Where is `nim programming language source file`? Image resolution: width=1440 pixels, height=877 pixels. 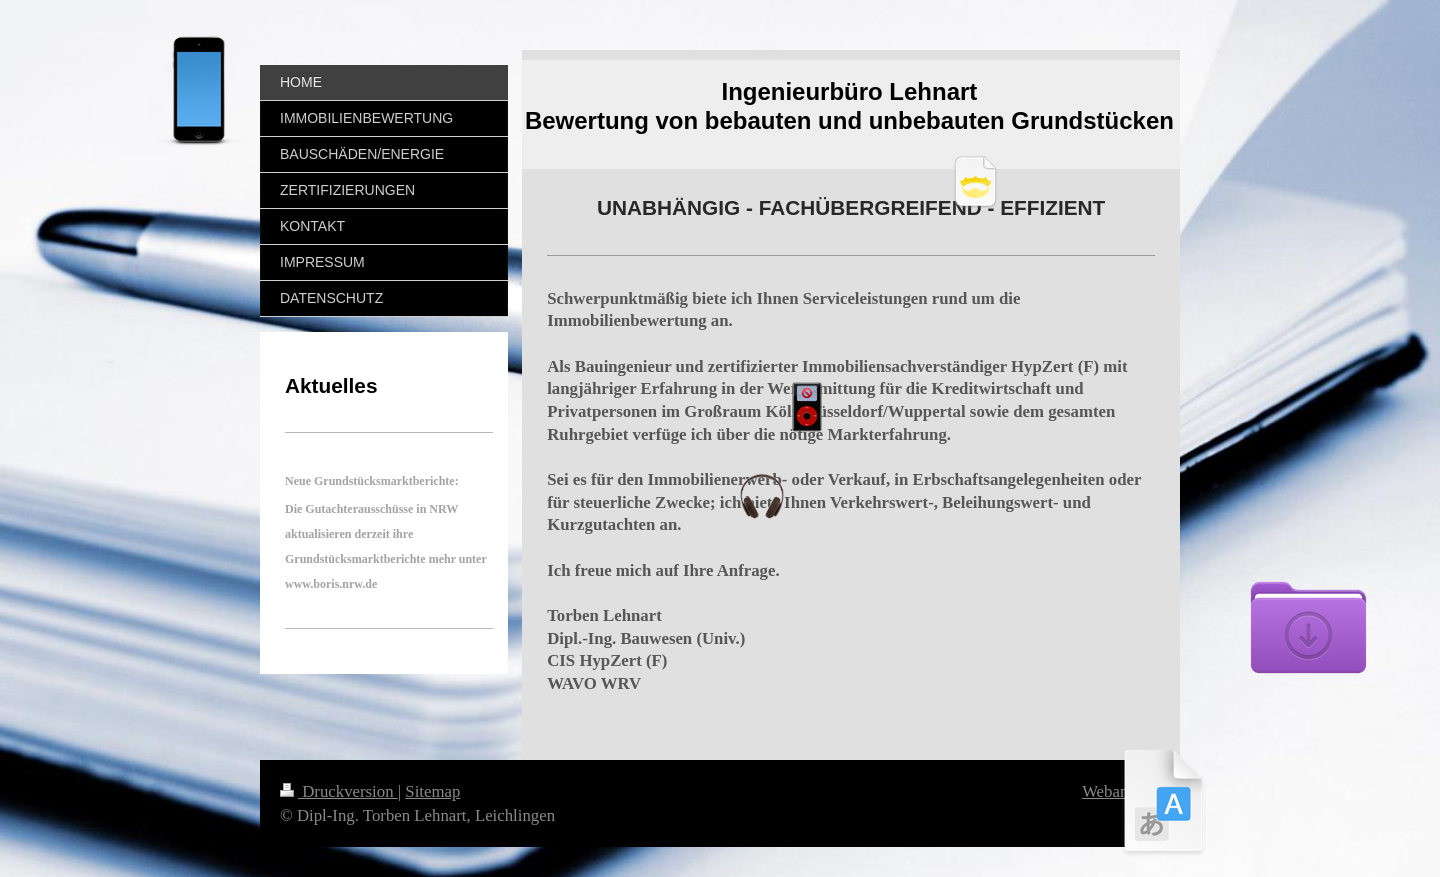 nim programming language source file is located at coordinates (975, 181).